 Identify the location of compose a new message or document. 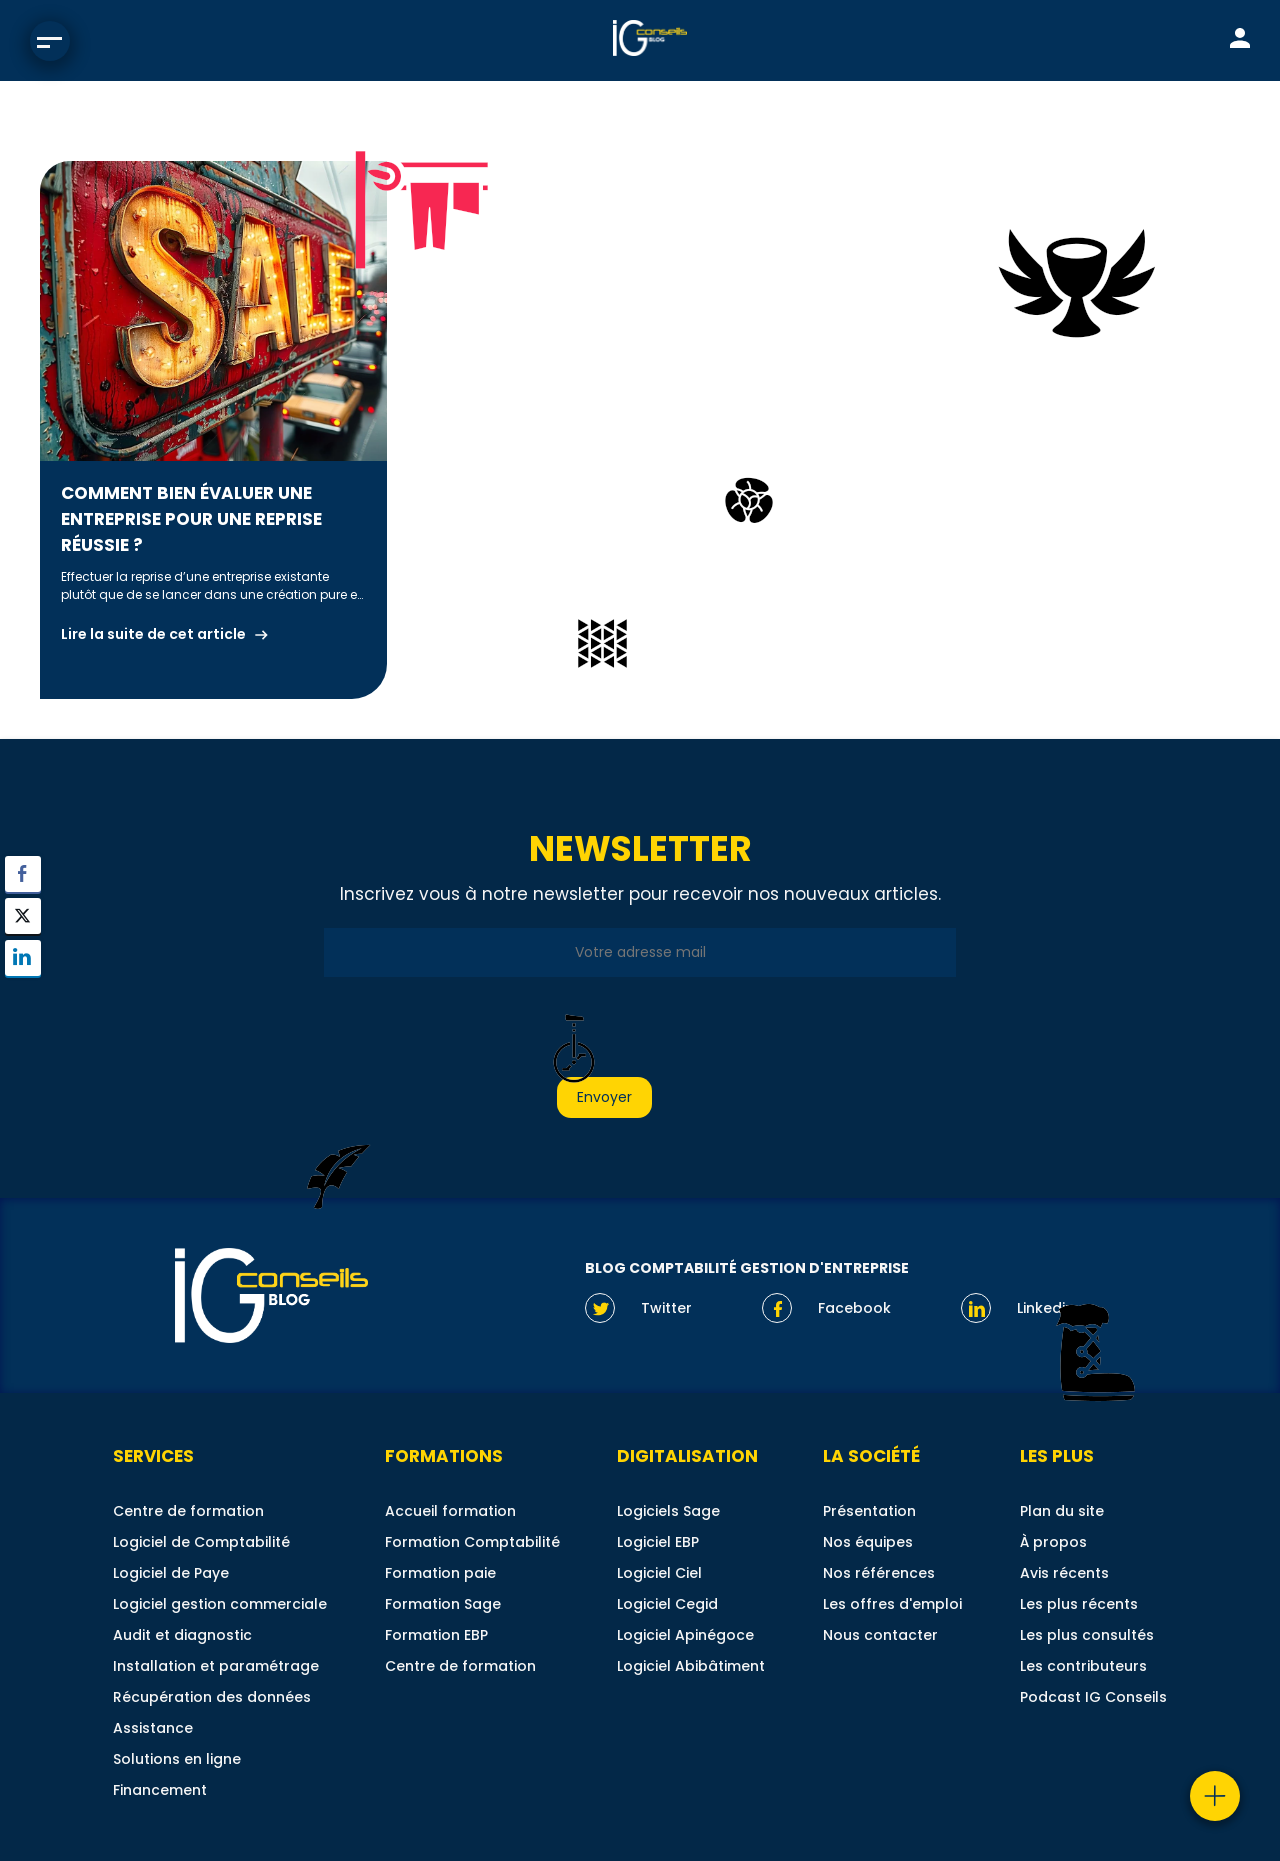
(339, 1176).